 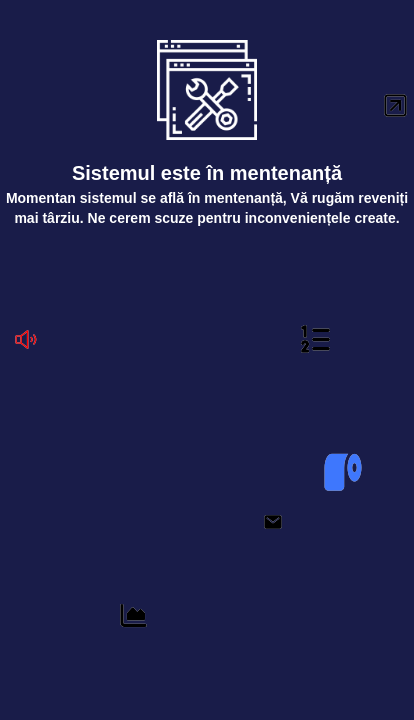 What do you see at coordinates (315, 339) in the screenshot?
I see `create a numbered list` at bounding box center [315, 339].